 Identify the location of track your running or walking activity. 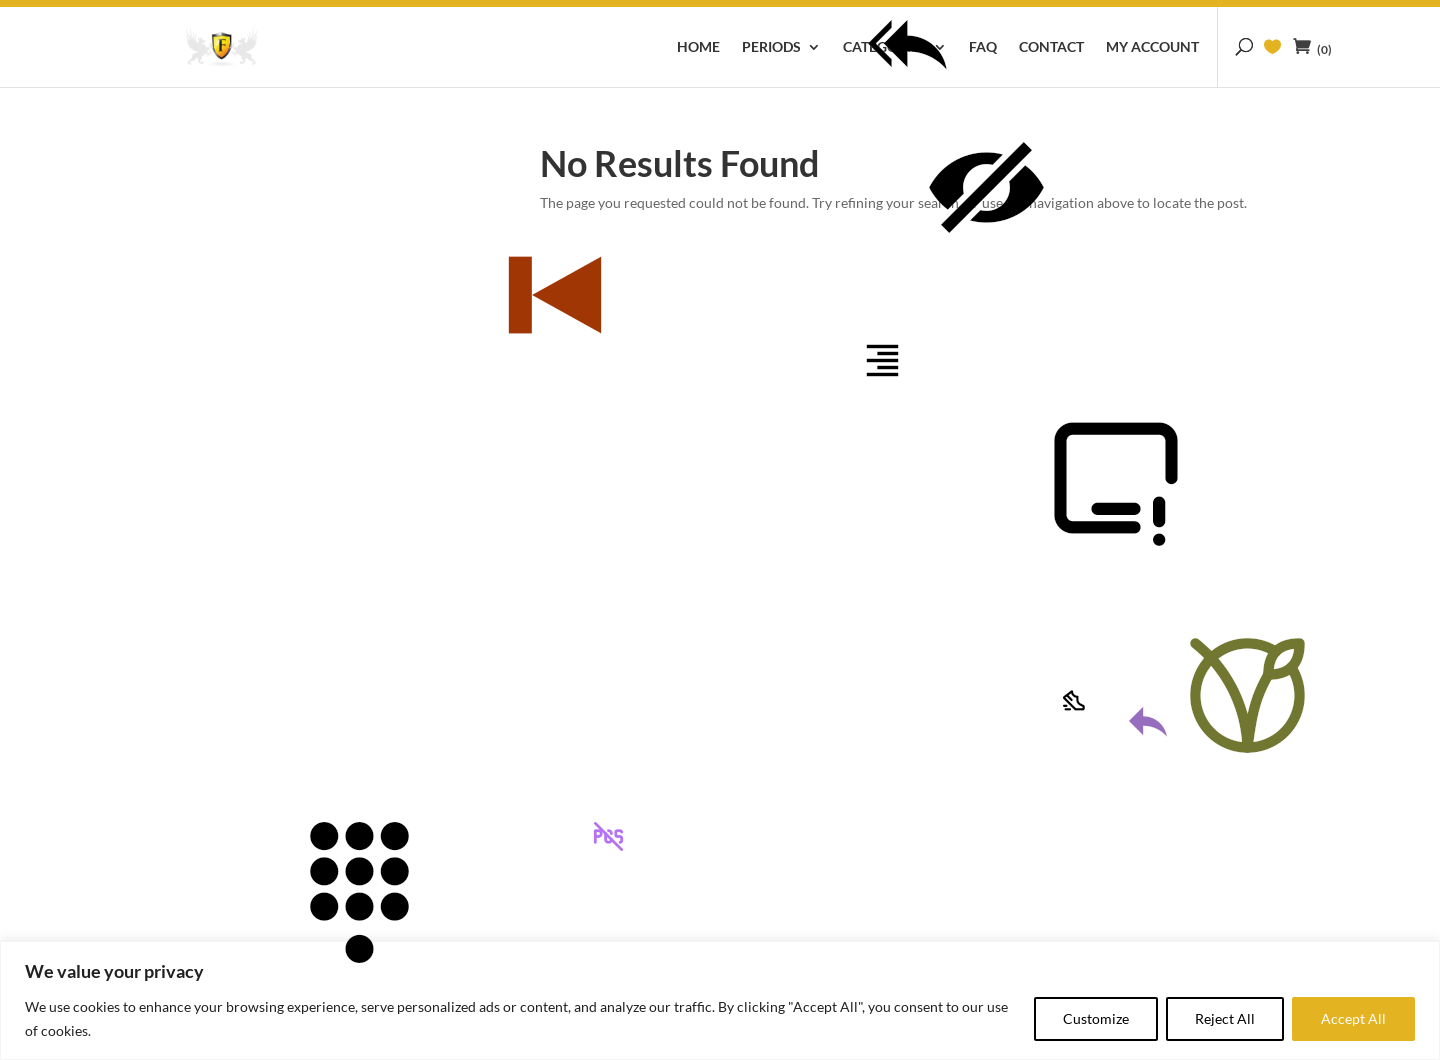
(1073, 701).